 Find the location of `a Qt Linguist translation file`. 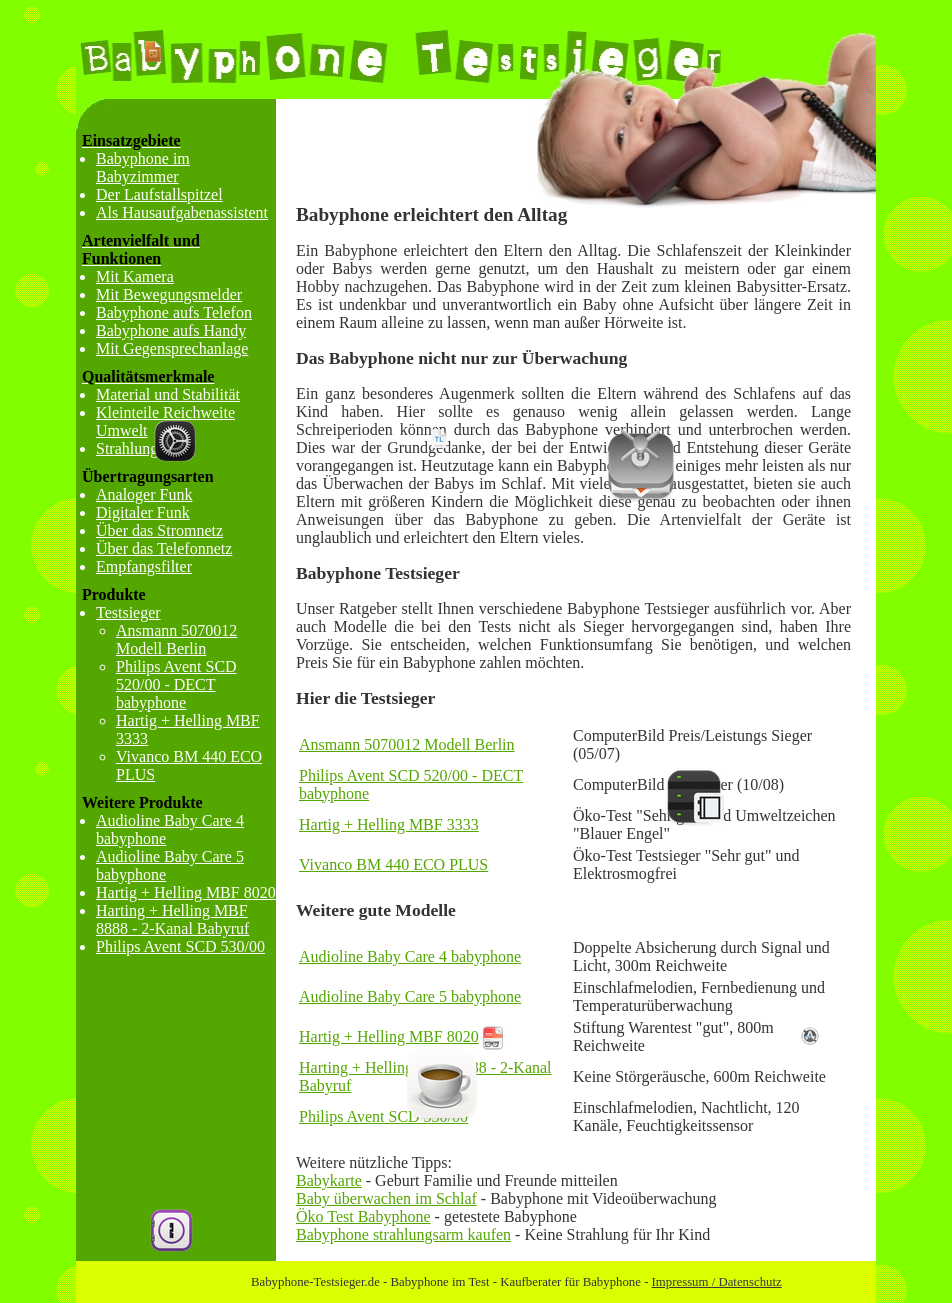

a Qt Linguist translation file is located at coordinates (439, 439).